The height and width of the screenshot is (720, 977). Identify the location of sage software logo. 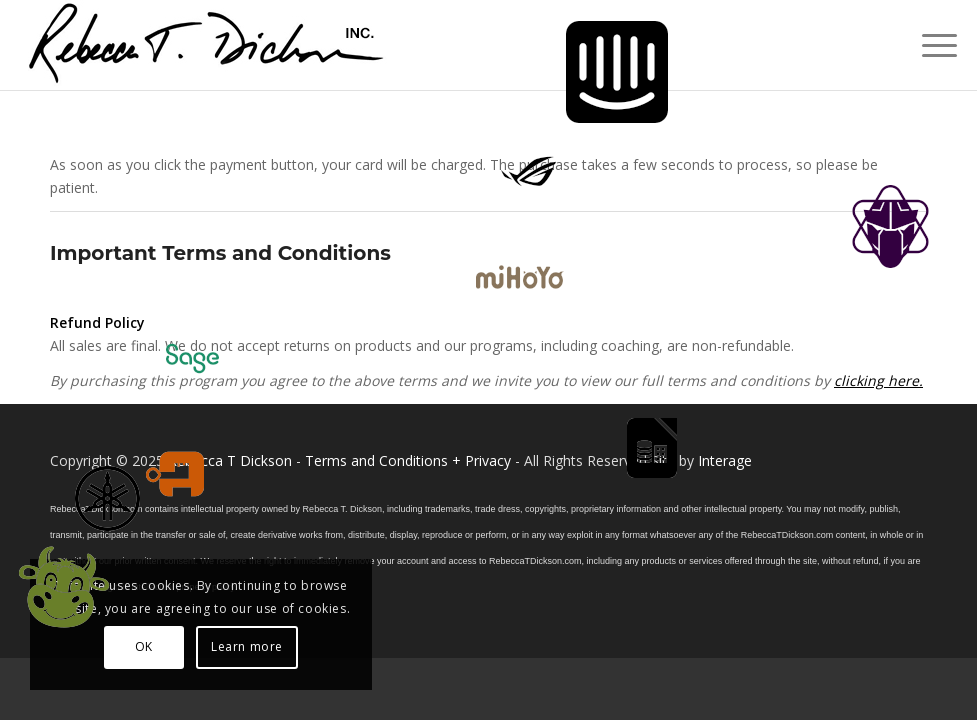
(192, 358).